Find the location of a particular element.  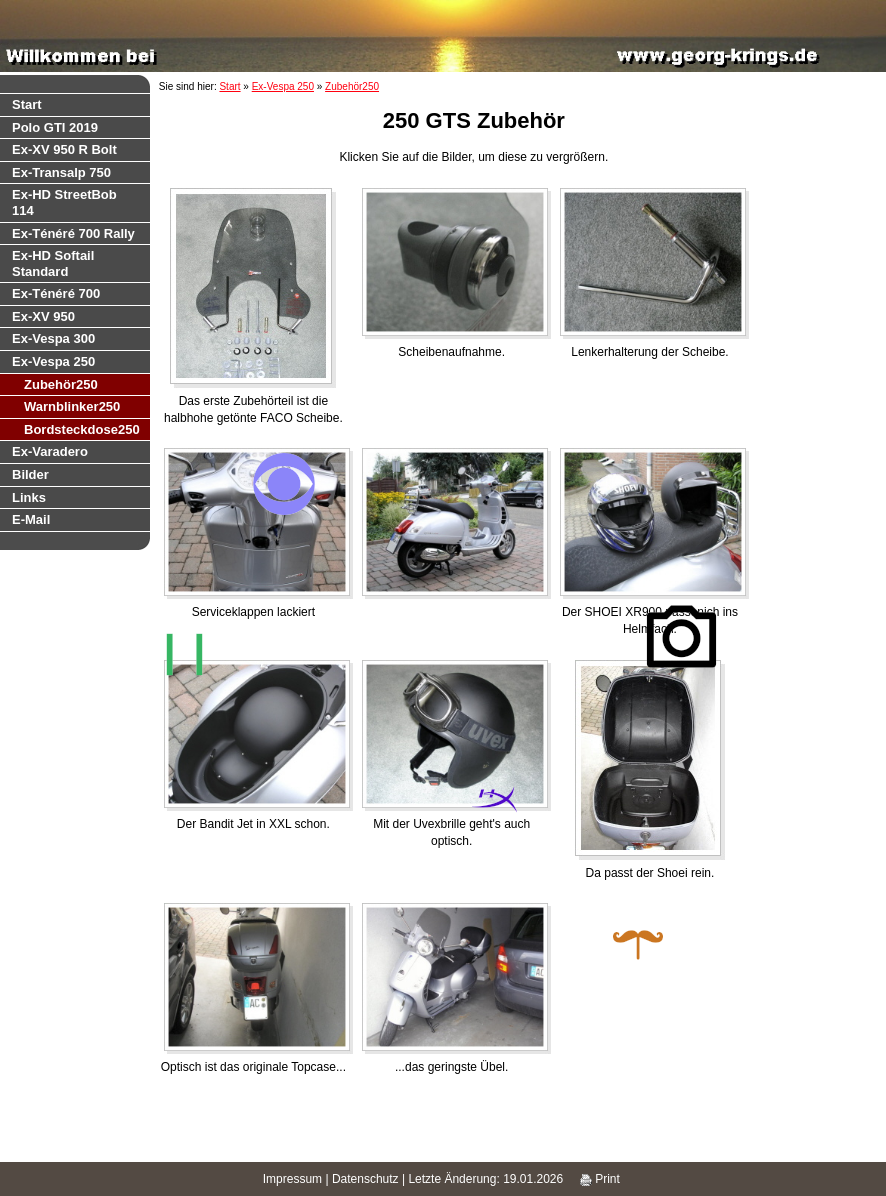

handlebars.js templating library logo is located at coordinates (638, 945).